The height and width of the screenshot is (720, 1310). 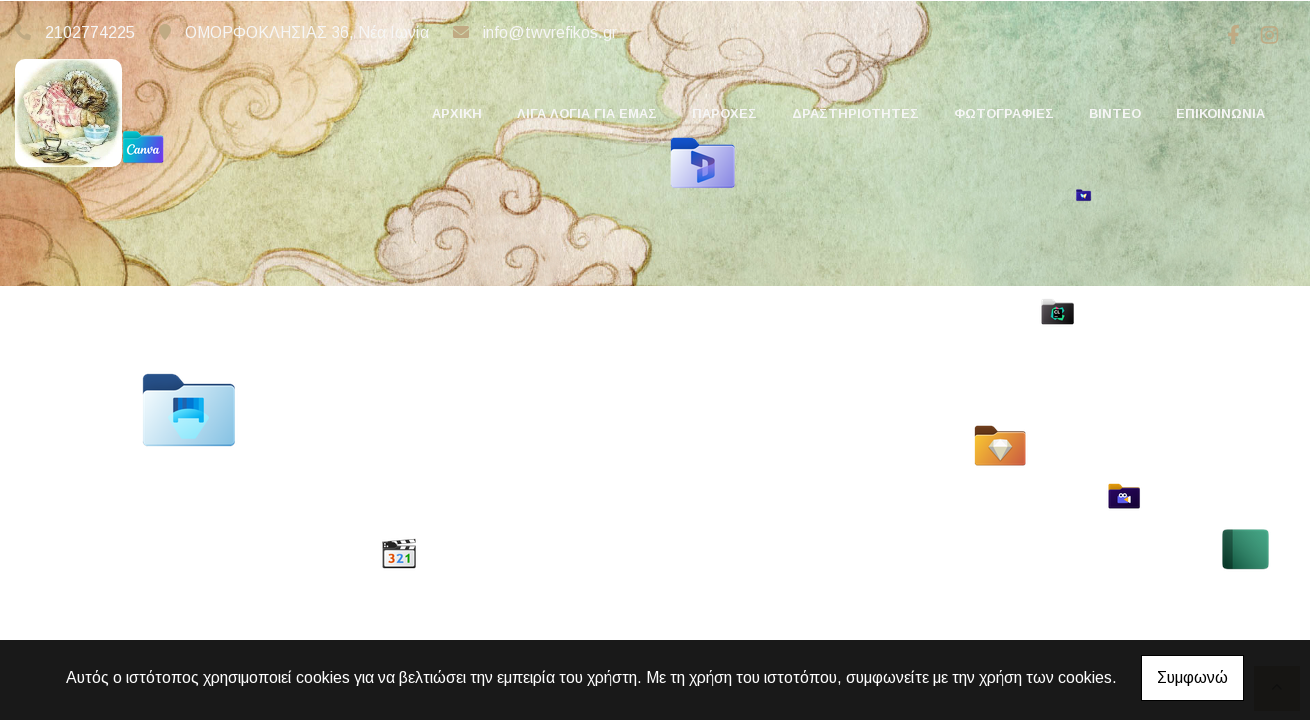 What do you see at coordinates (1057, 312) in the screenshot?
I see `open CLion project folder` at bounding box center [1057, 312].